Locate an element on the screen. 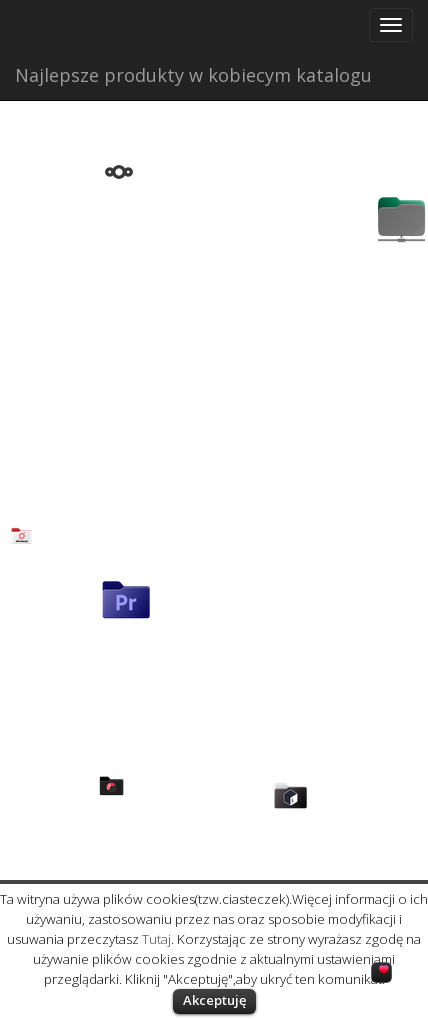  open the health app is located at coordinates (381, 972).